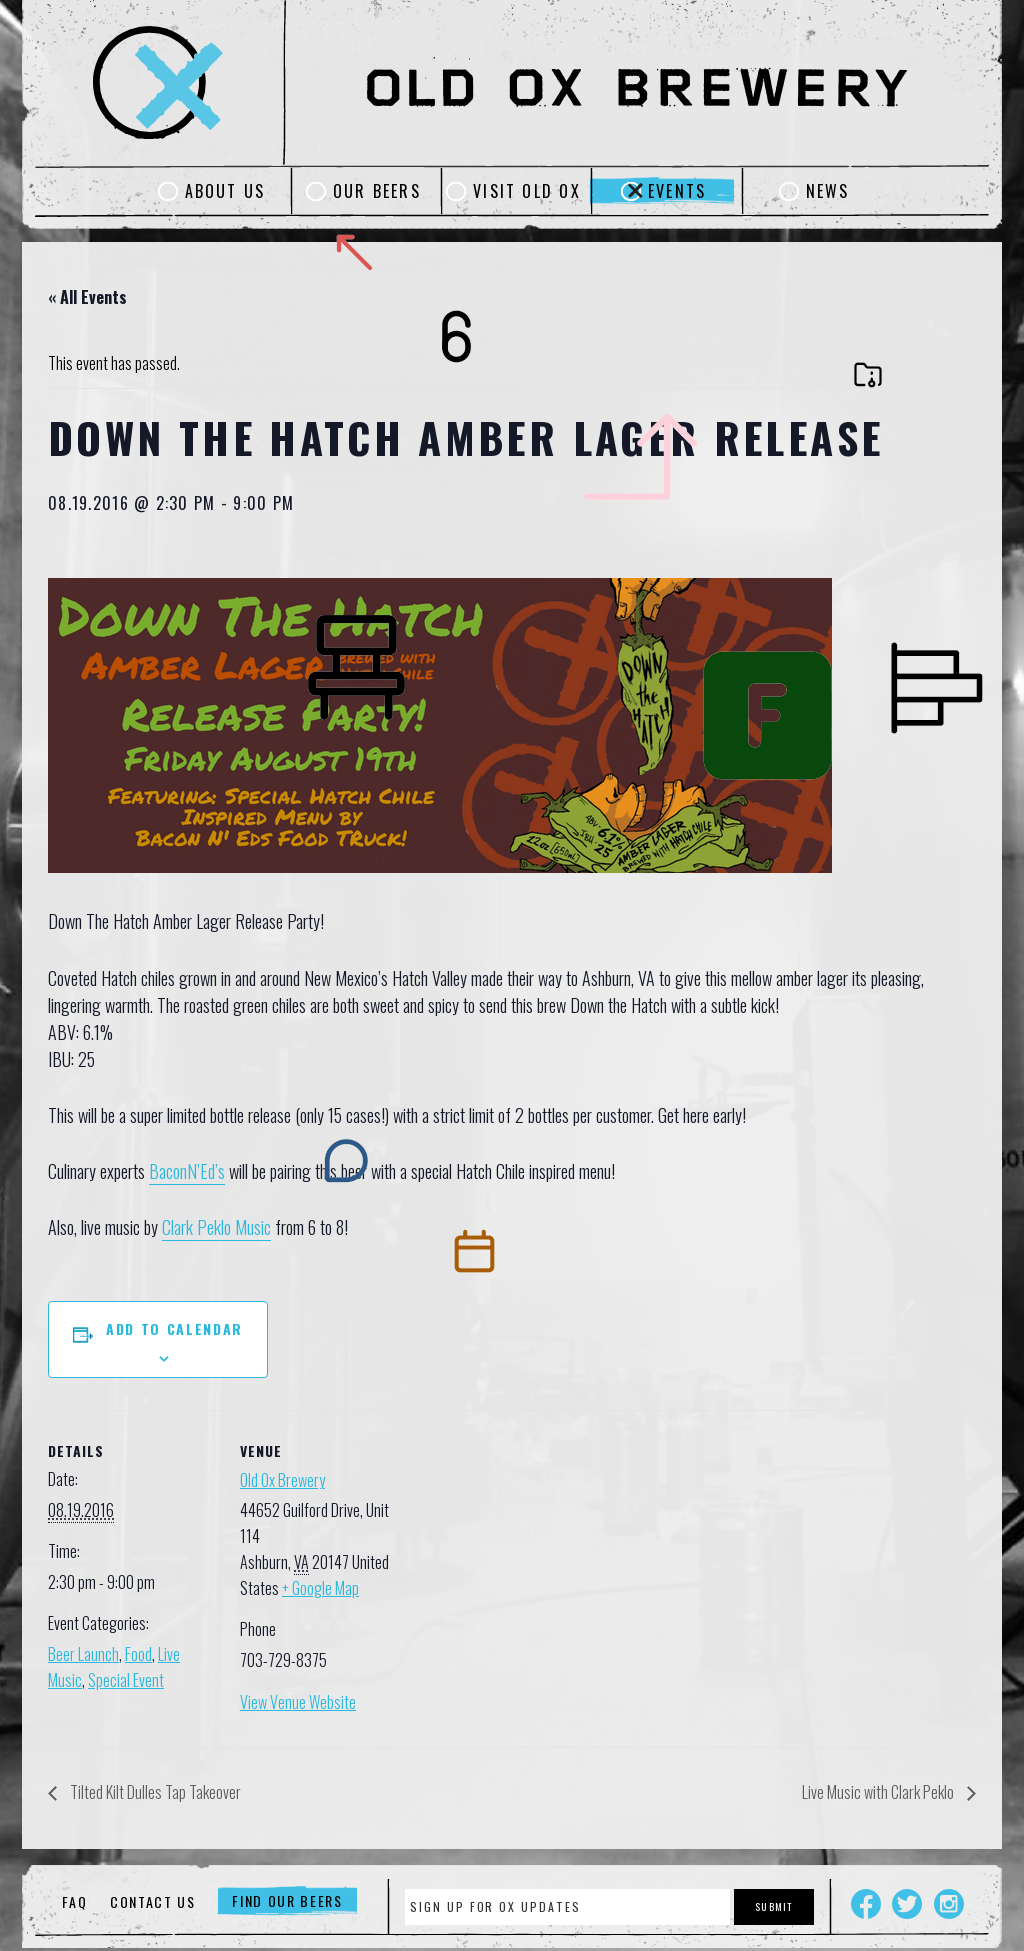 This screenshot has height=1951, width=1024. I want to click on browse furniture or seating options, so click(356, 667).